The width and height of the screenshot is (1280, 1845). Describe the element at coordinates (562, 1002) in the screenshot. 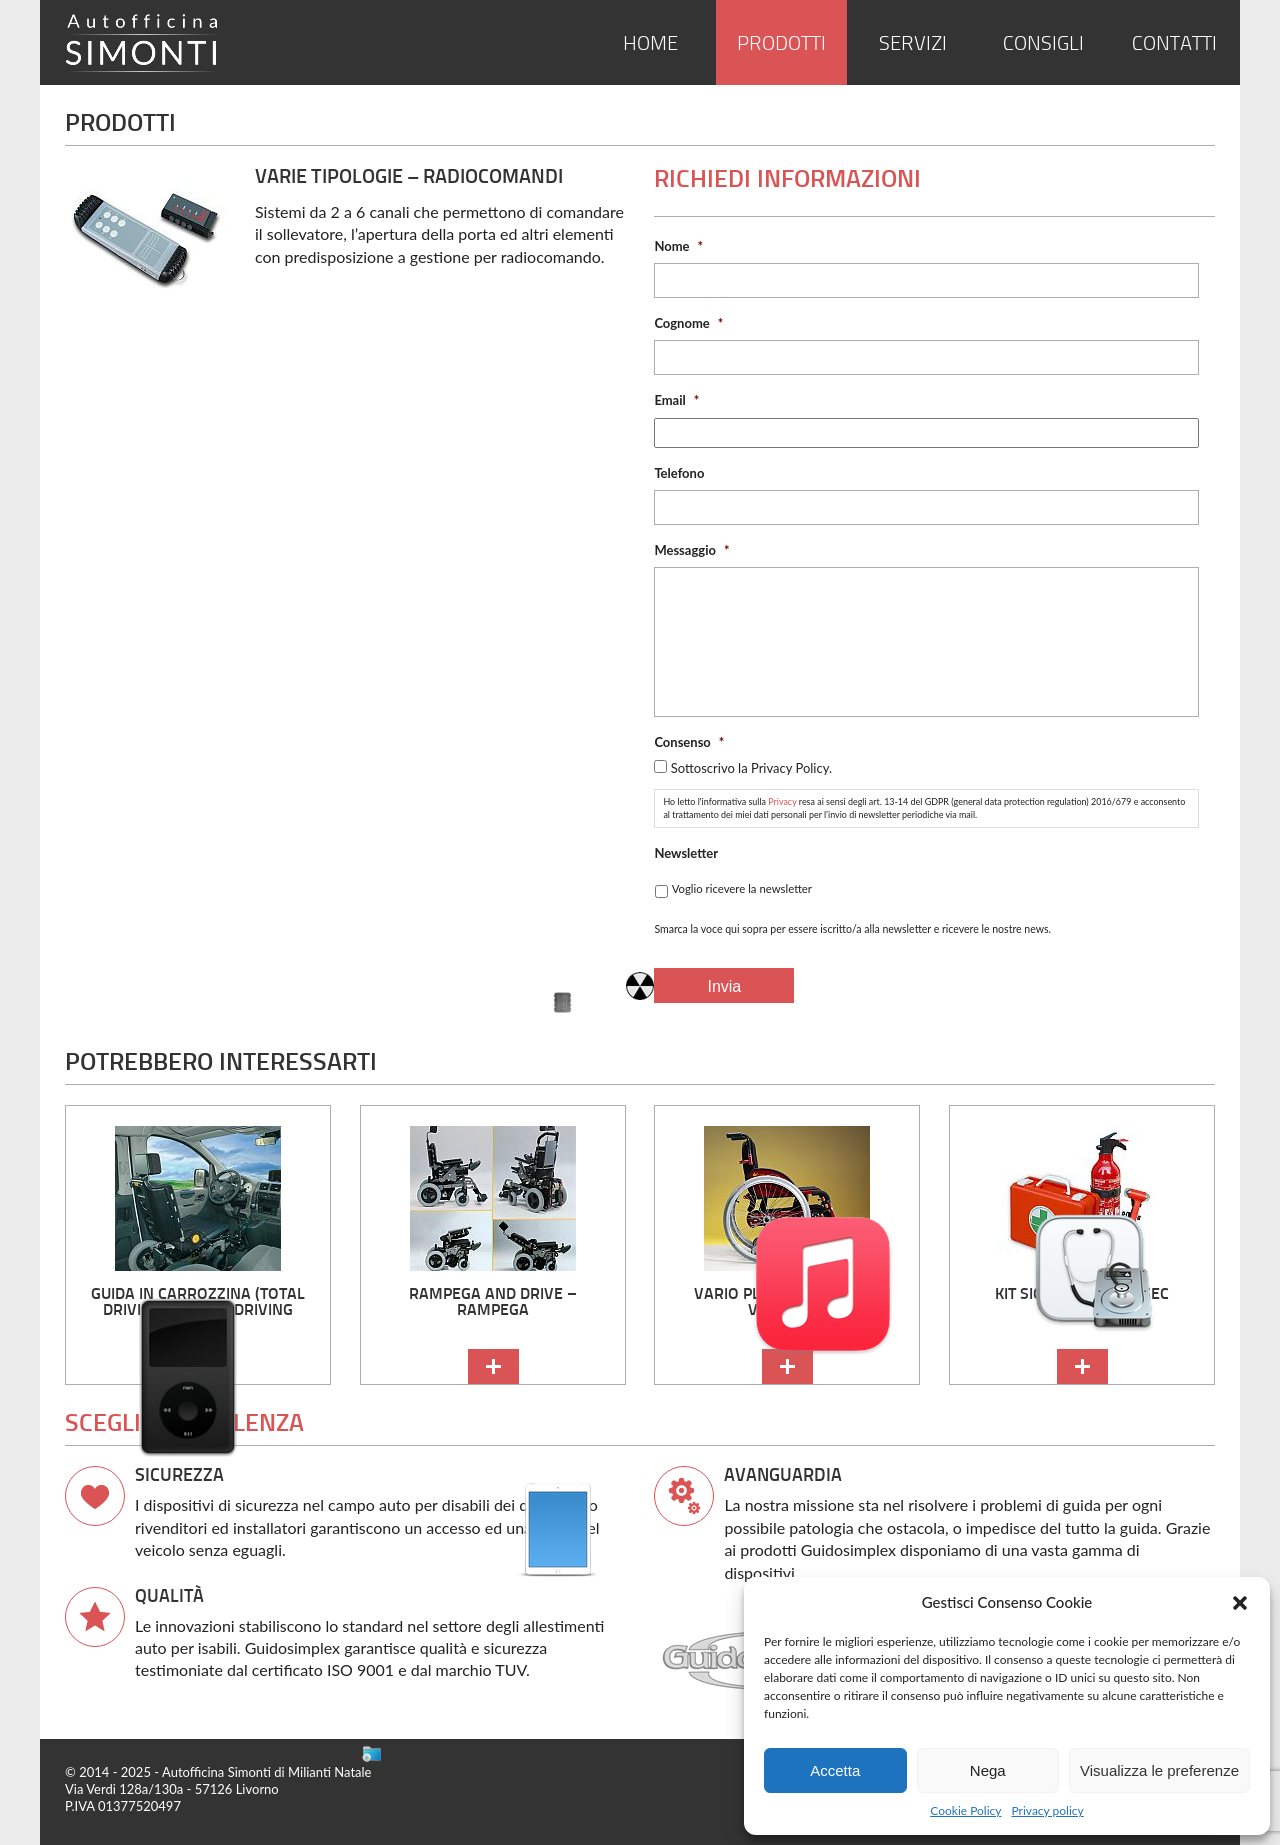

I see `firmware file type indicator` at that location.